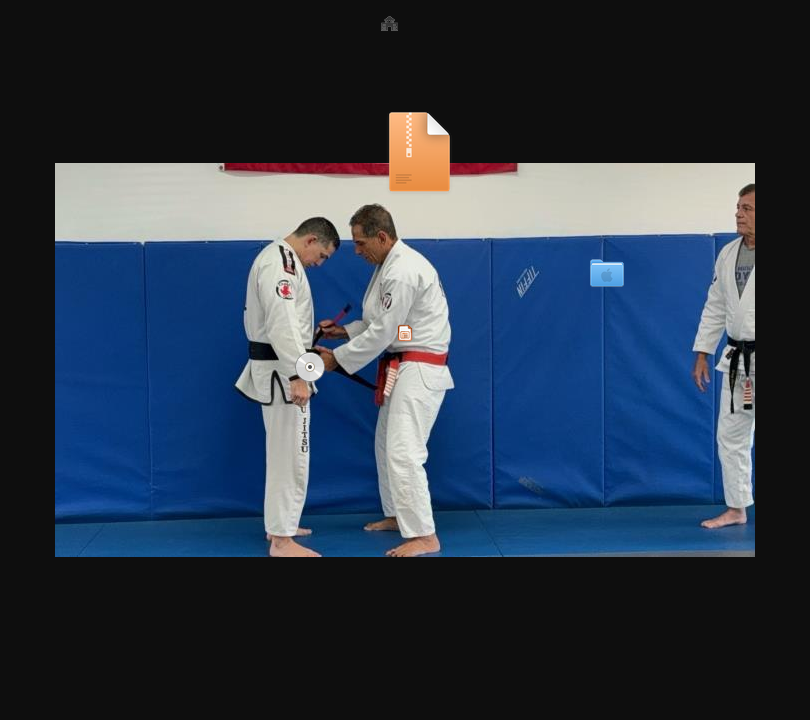 Image resolution: width=810 pixels, height=720 pixels. What do you see at coordinates (405, 333) in the screenshot?
I see `open a presentation file` at bounding box center [405, 333].